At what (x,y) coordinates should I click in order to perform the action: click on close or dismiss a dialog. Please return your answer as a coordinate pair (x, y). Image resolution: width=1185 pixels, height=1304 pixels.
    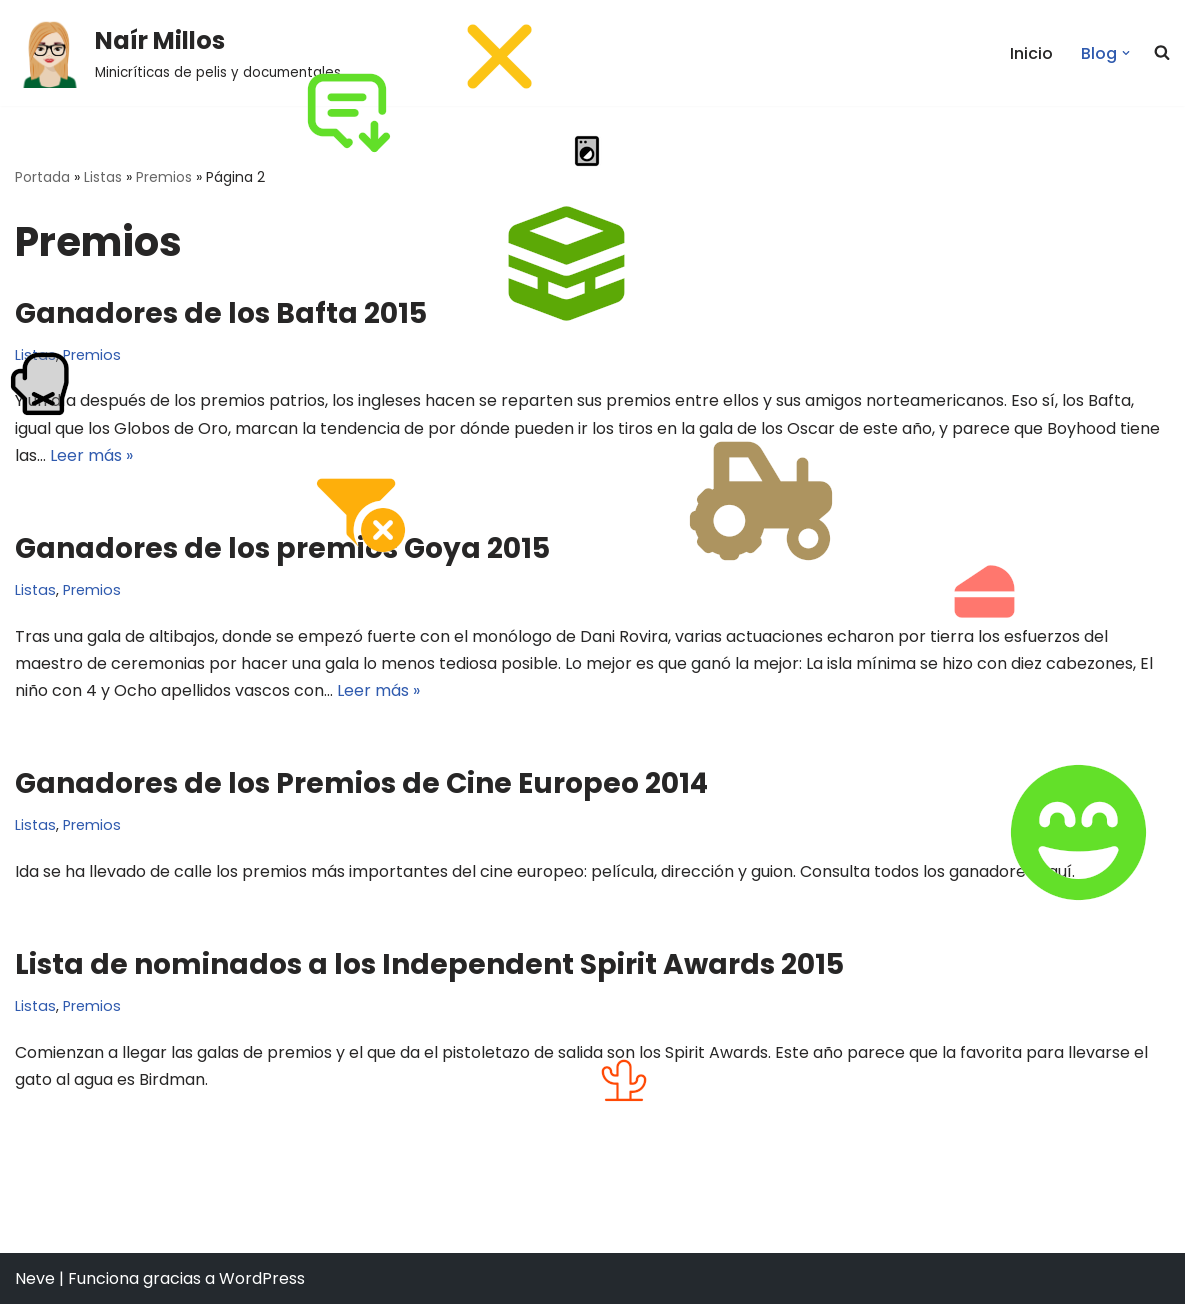
    Looking at the image, I should click on (499, 56).